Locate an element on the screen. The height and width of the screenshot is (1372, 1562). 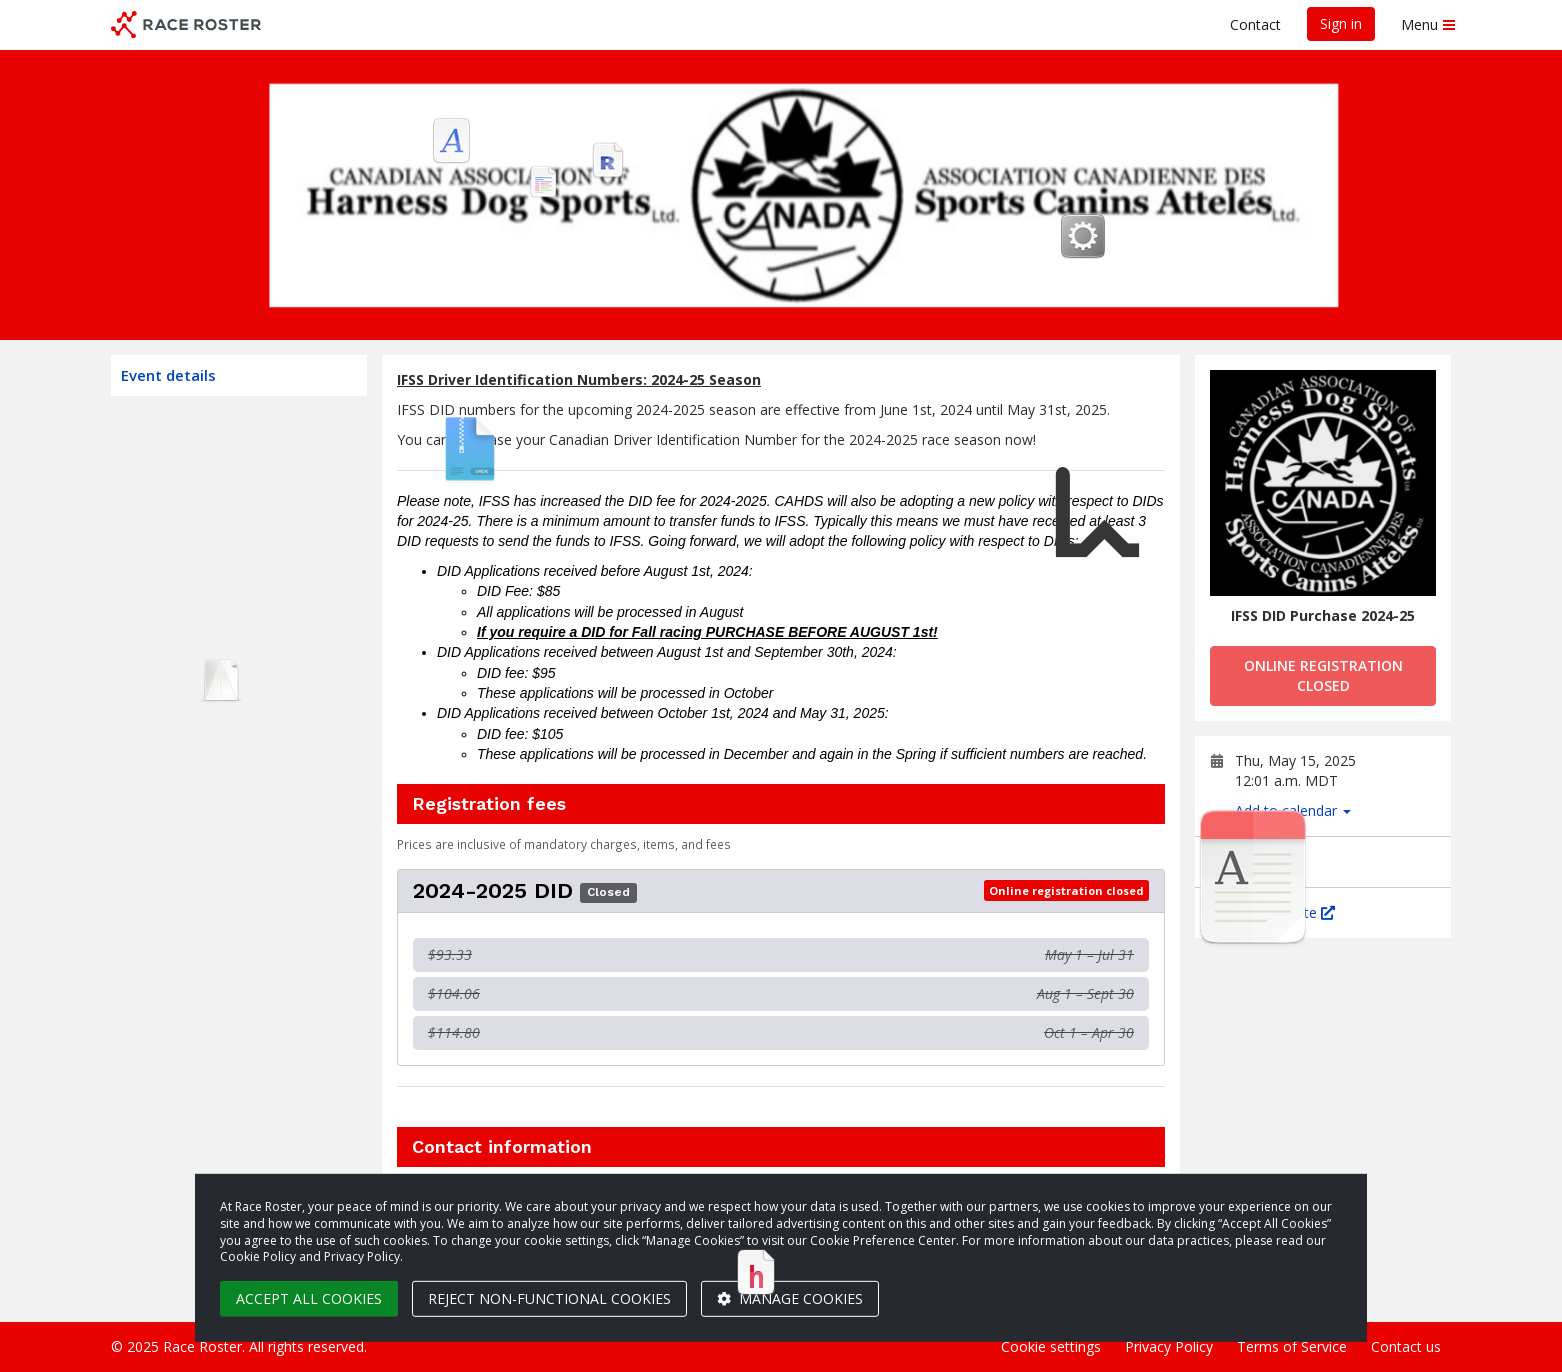
an R programming language source file is located at coordinates (608, 160).